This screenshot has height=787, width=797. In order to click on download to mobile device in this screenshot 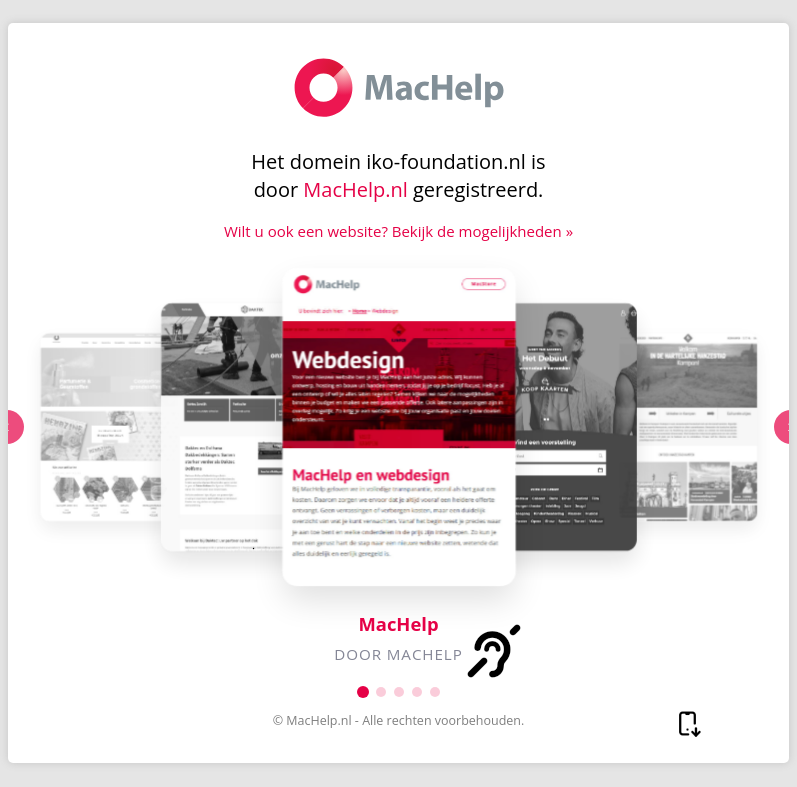, I will do `click(687, 723)`.